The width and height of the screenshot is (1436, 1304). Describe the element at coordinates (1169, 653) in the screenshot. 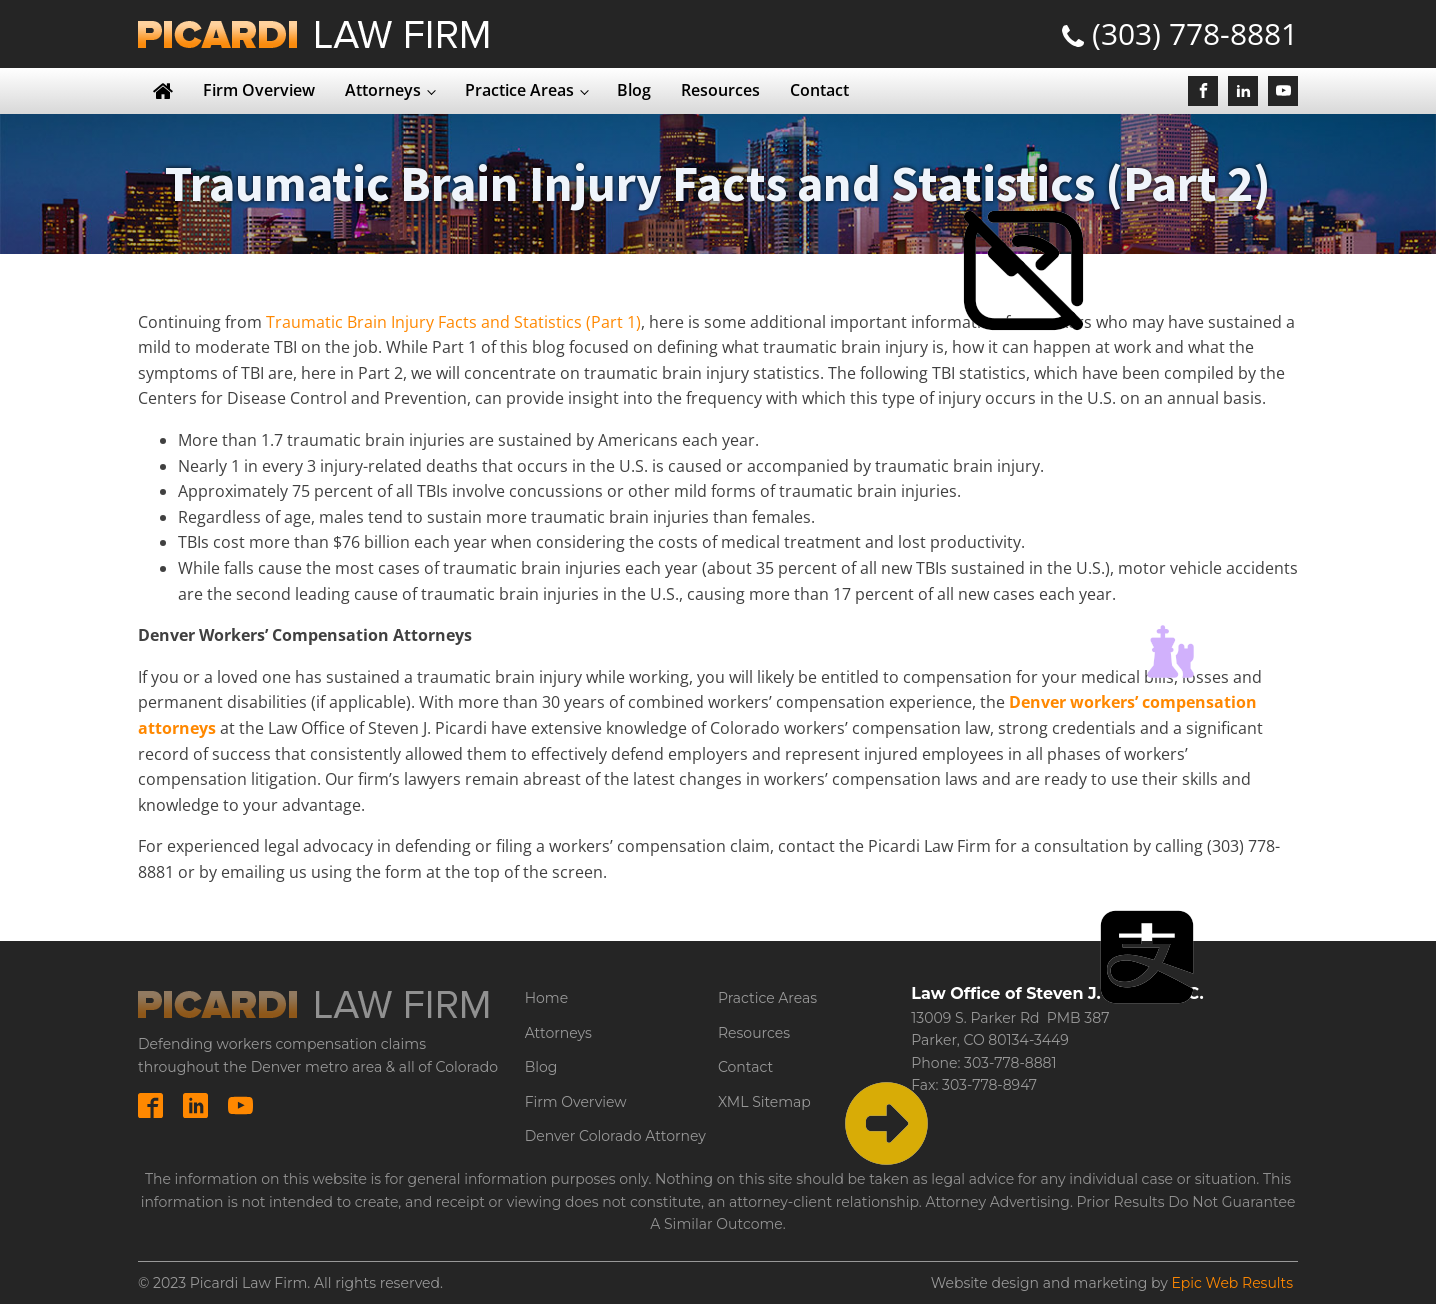

I see `play chess game` at that location.